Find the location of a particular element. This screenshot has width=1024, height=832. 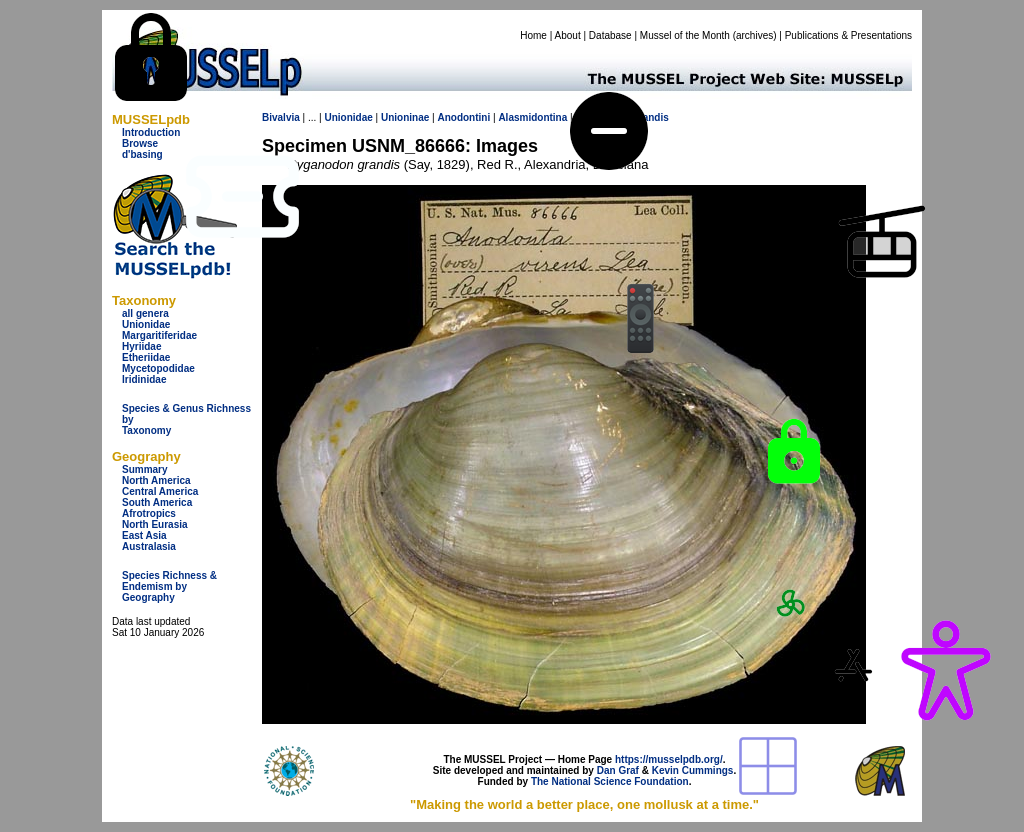

switch to grid view is located at coordinates (768, 766).